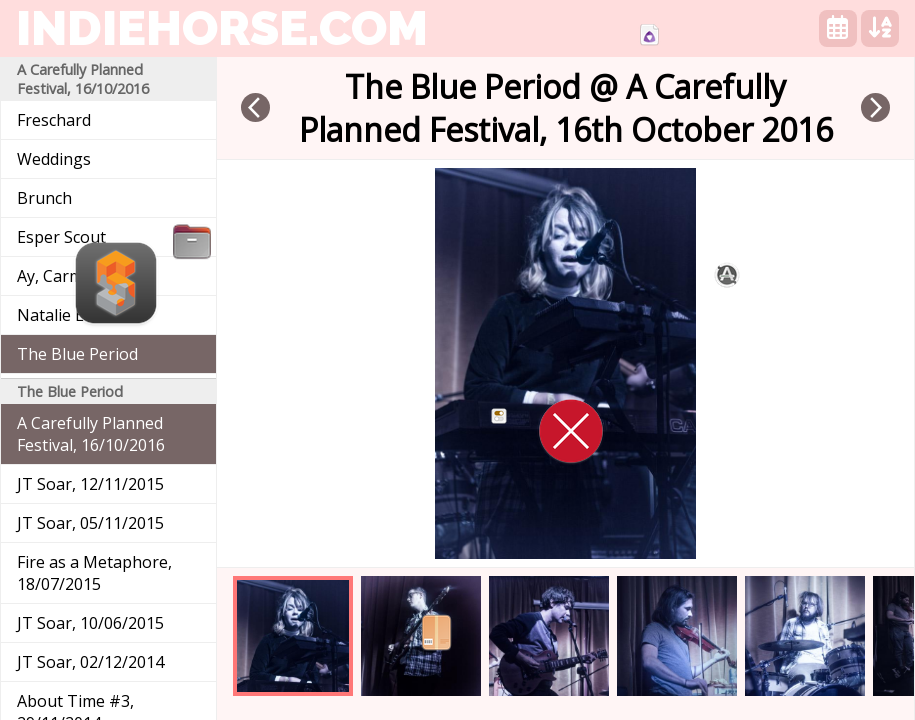  Describe the element at coordinates (649, 34) in the screenshot. I see `a meson build system configuration file` at that location.